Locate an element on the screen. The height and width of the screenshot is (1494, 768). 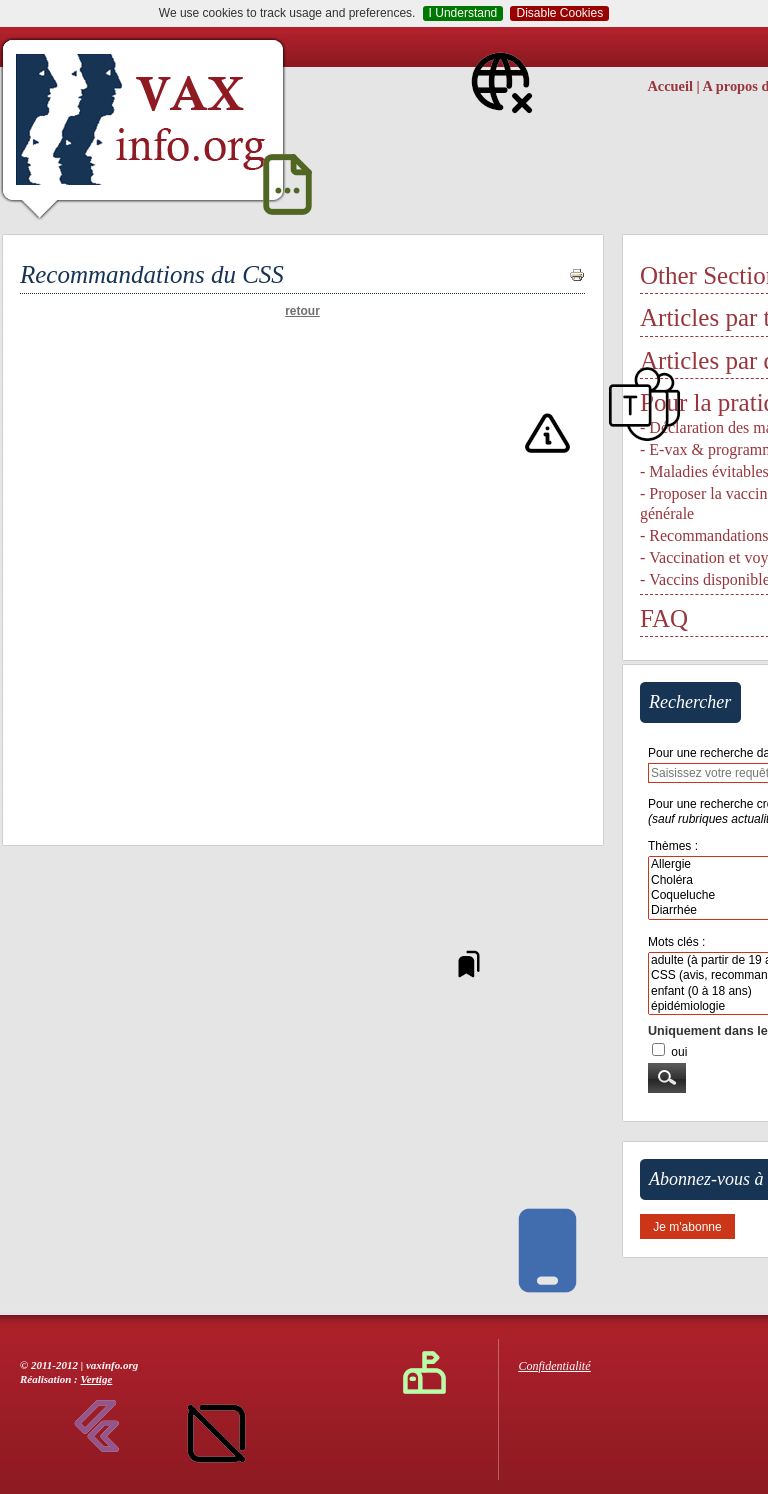
indicates no internet connection is located at coordinates (500, 81).